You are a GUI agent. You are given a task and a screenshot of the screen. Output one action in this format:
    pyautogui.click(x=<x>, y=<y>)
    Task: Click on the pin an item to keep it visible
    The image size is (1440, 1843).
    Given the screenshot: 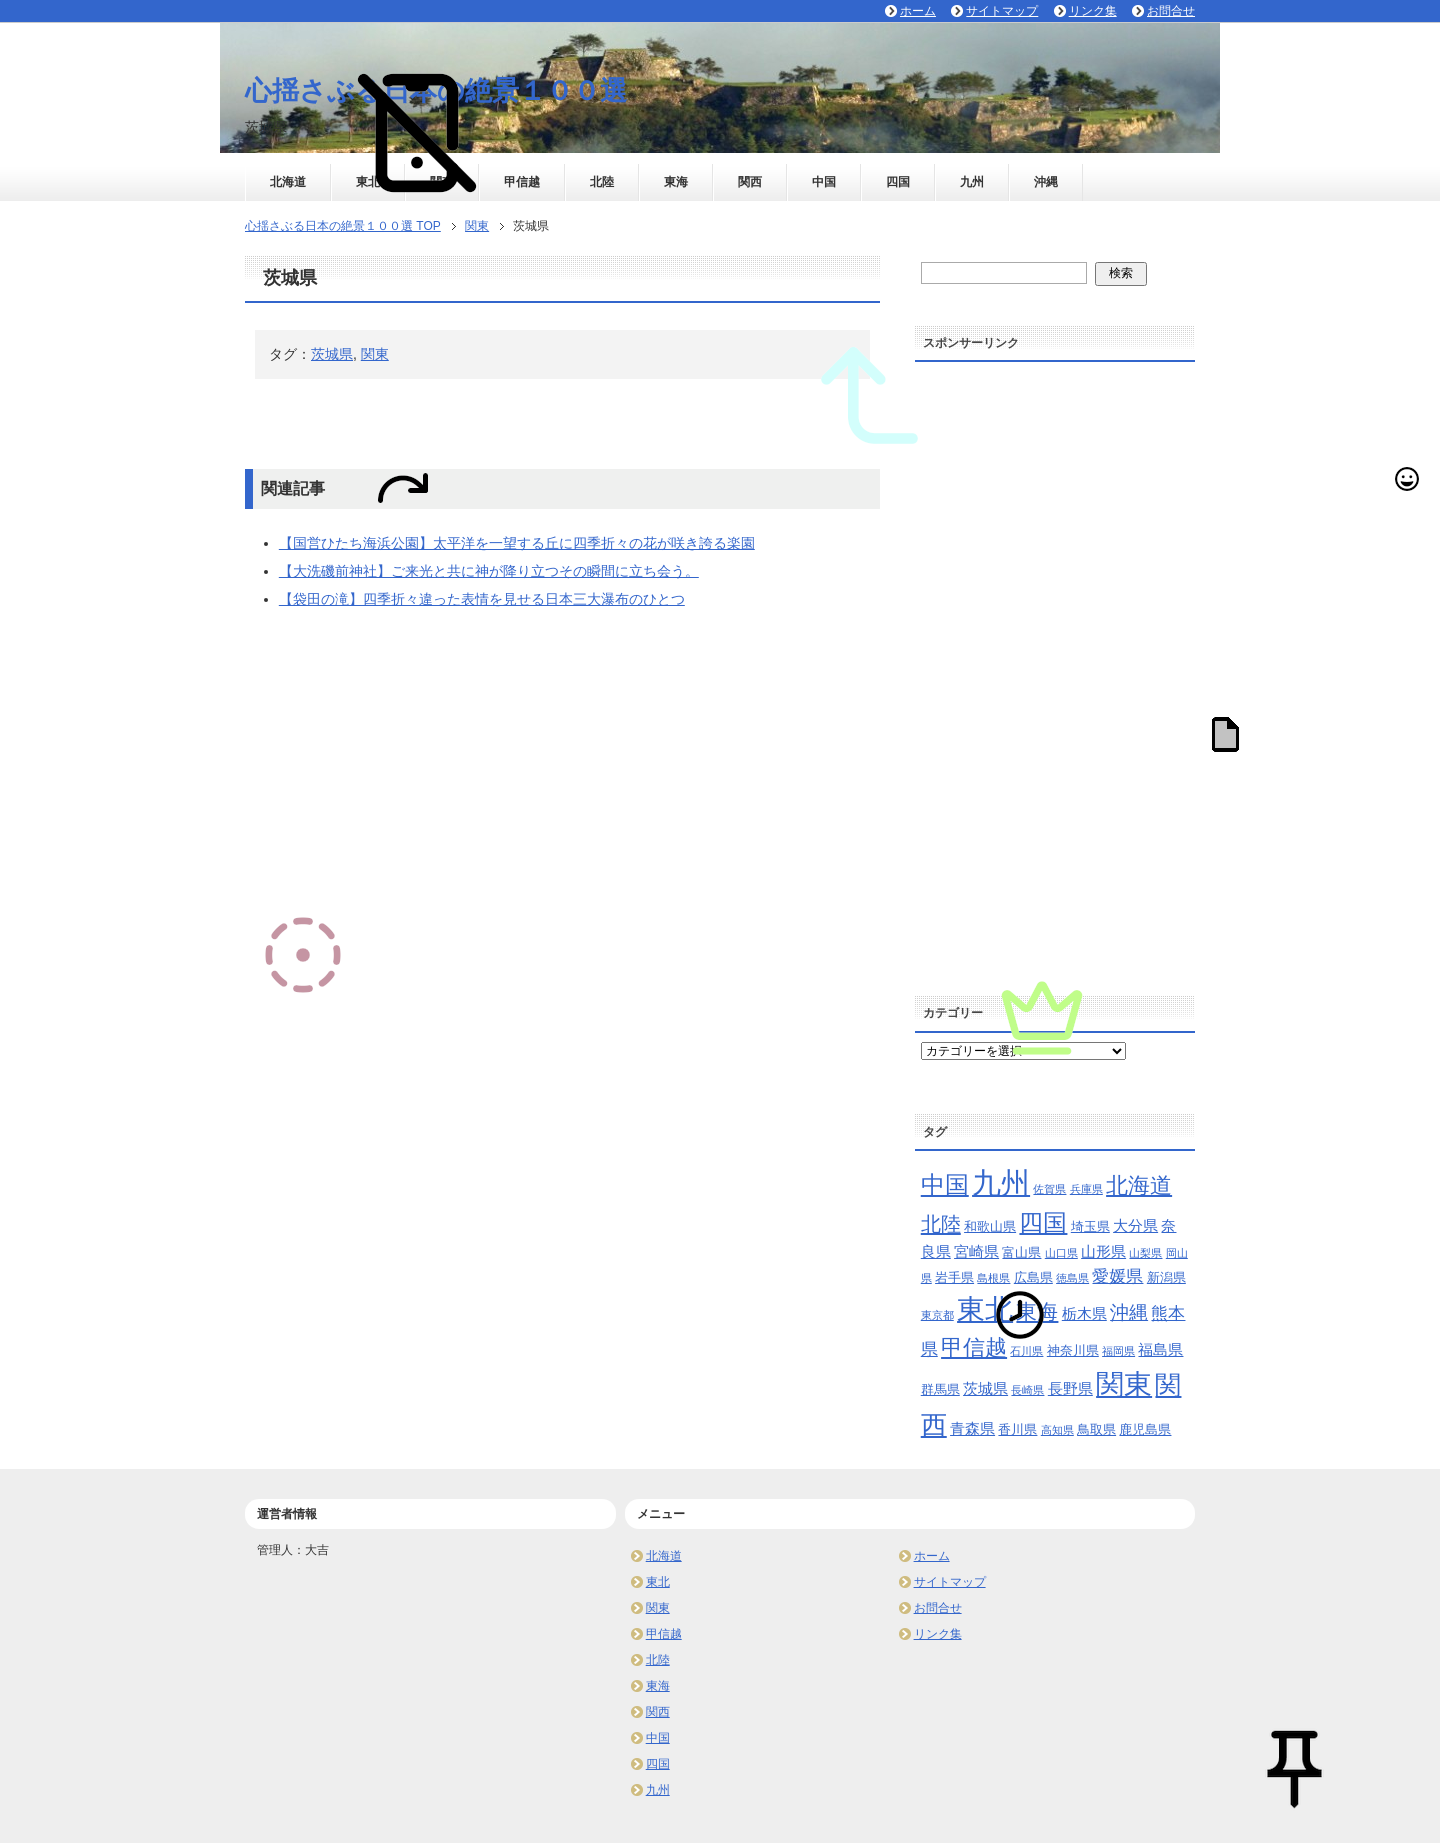 What is the action you would take?
    pyautogui.click(x=1294, y=1769)
    